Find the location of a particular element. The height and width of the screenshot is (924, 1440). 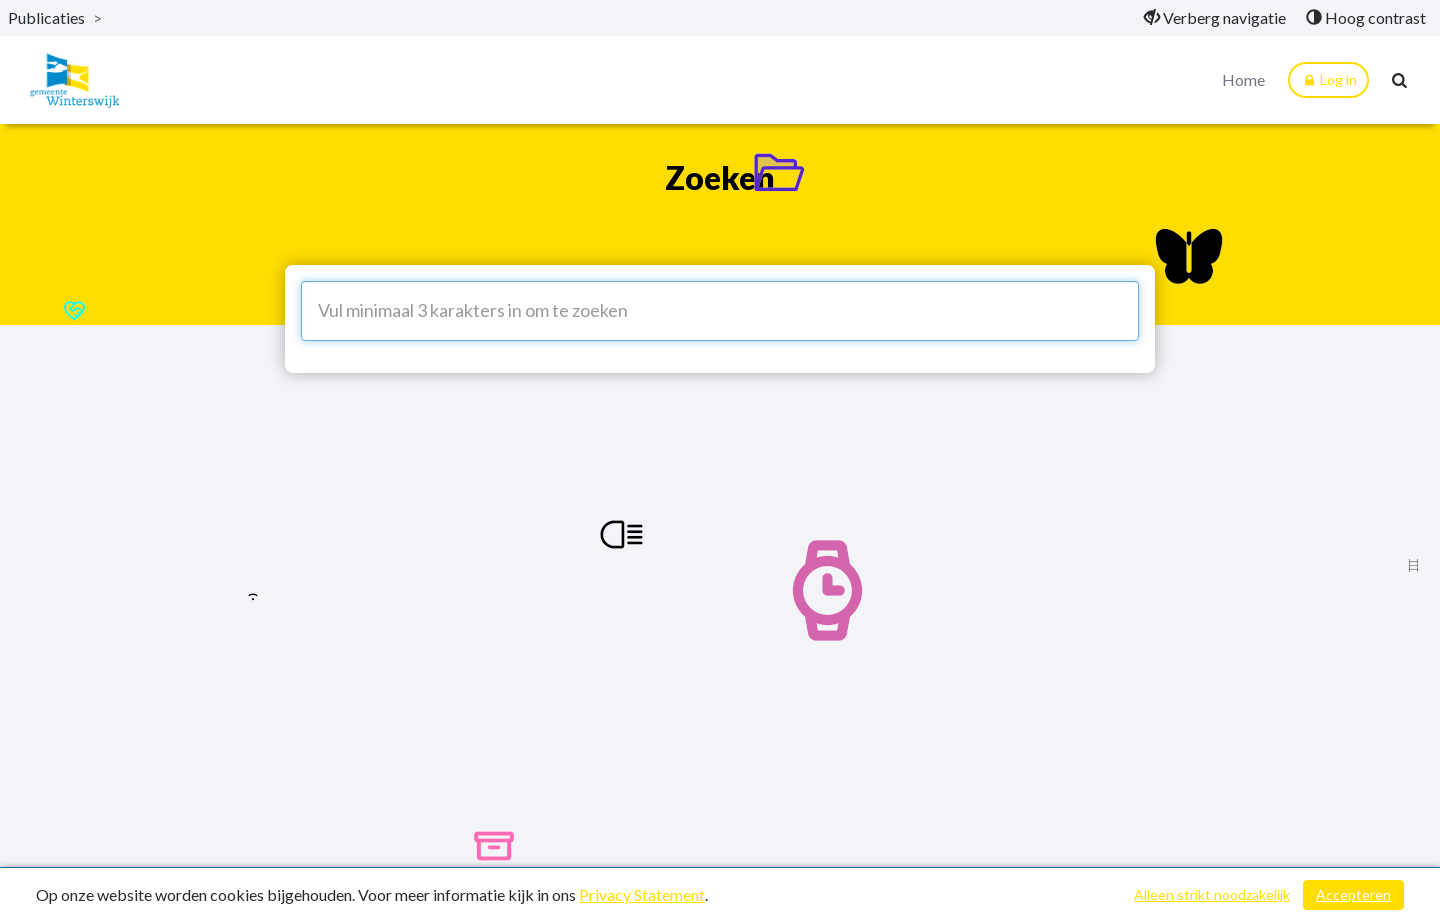

archive item or conversation is located at coordinates (494, 846).